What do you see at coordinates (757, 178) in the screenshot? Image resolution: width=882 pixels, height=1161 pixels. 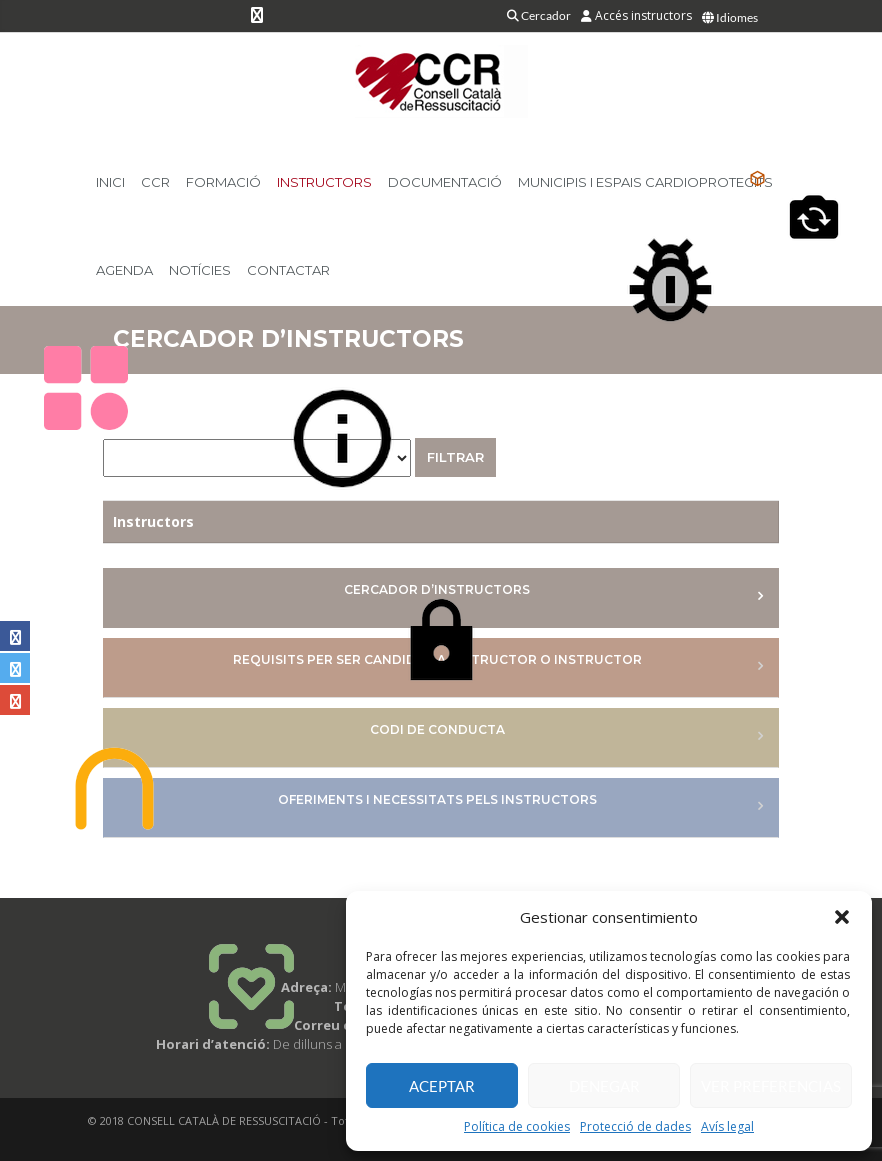 I see `view 3D model or object` at bounding box center [757, 178].